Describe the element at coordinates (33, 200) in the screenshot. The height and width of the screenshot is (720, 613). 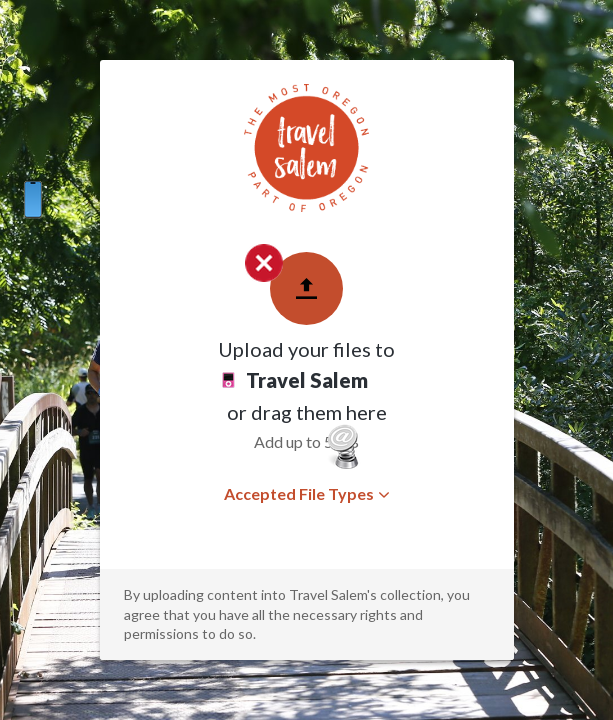
I see `iPhone 15 device icon` at that location.